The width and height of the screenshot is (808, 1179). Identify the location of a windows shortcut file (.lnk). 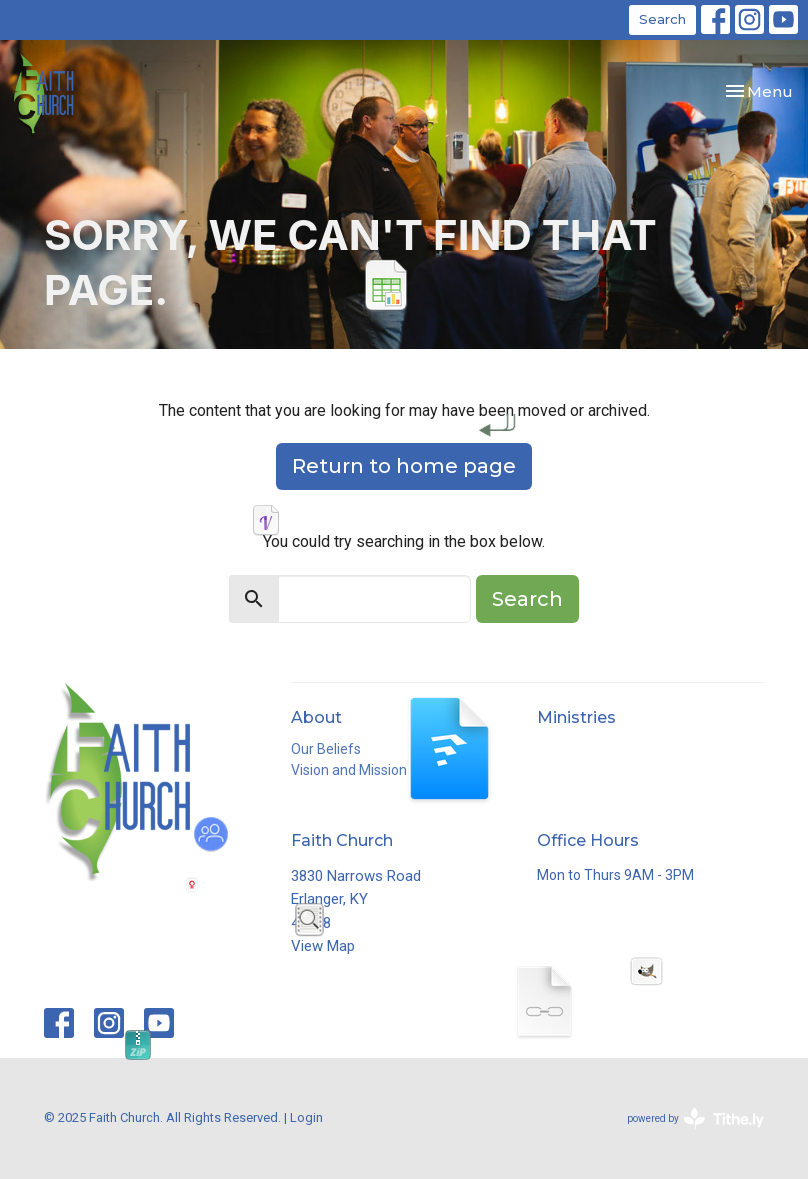
(544, 1002).